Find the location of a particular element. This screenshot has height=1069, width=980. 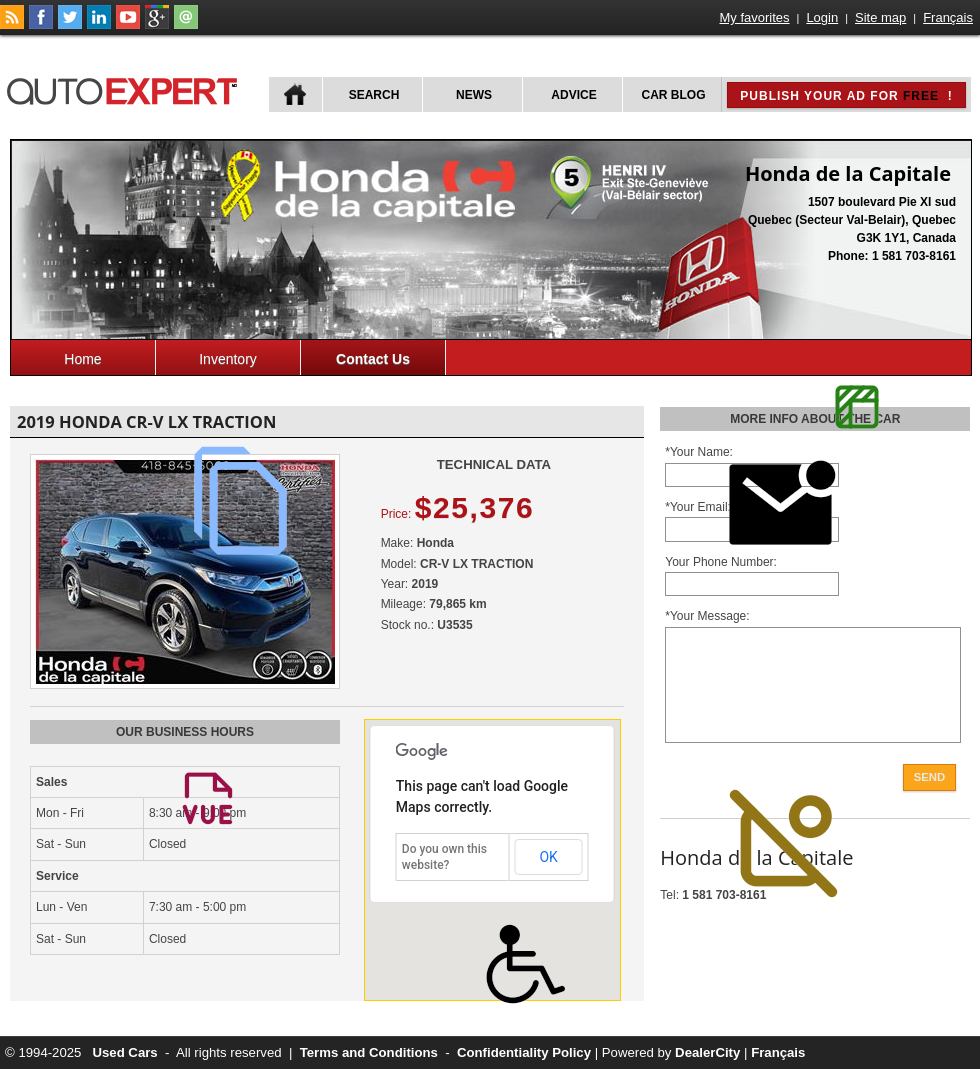

copy to clipboard is located at coordinates (240, 500).